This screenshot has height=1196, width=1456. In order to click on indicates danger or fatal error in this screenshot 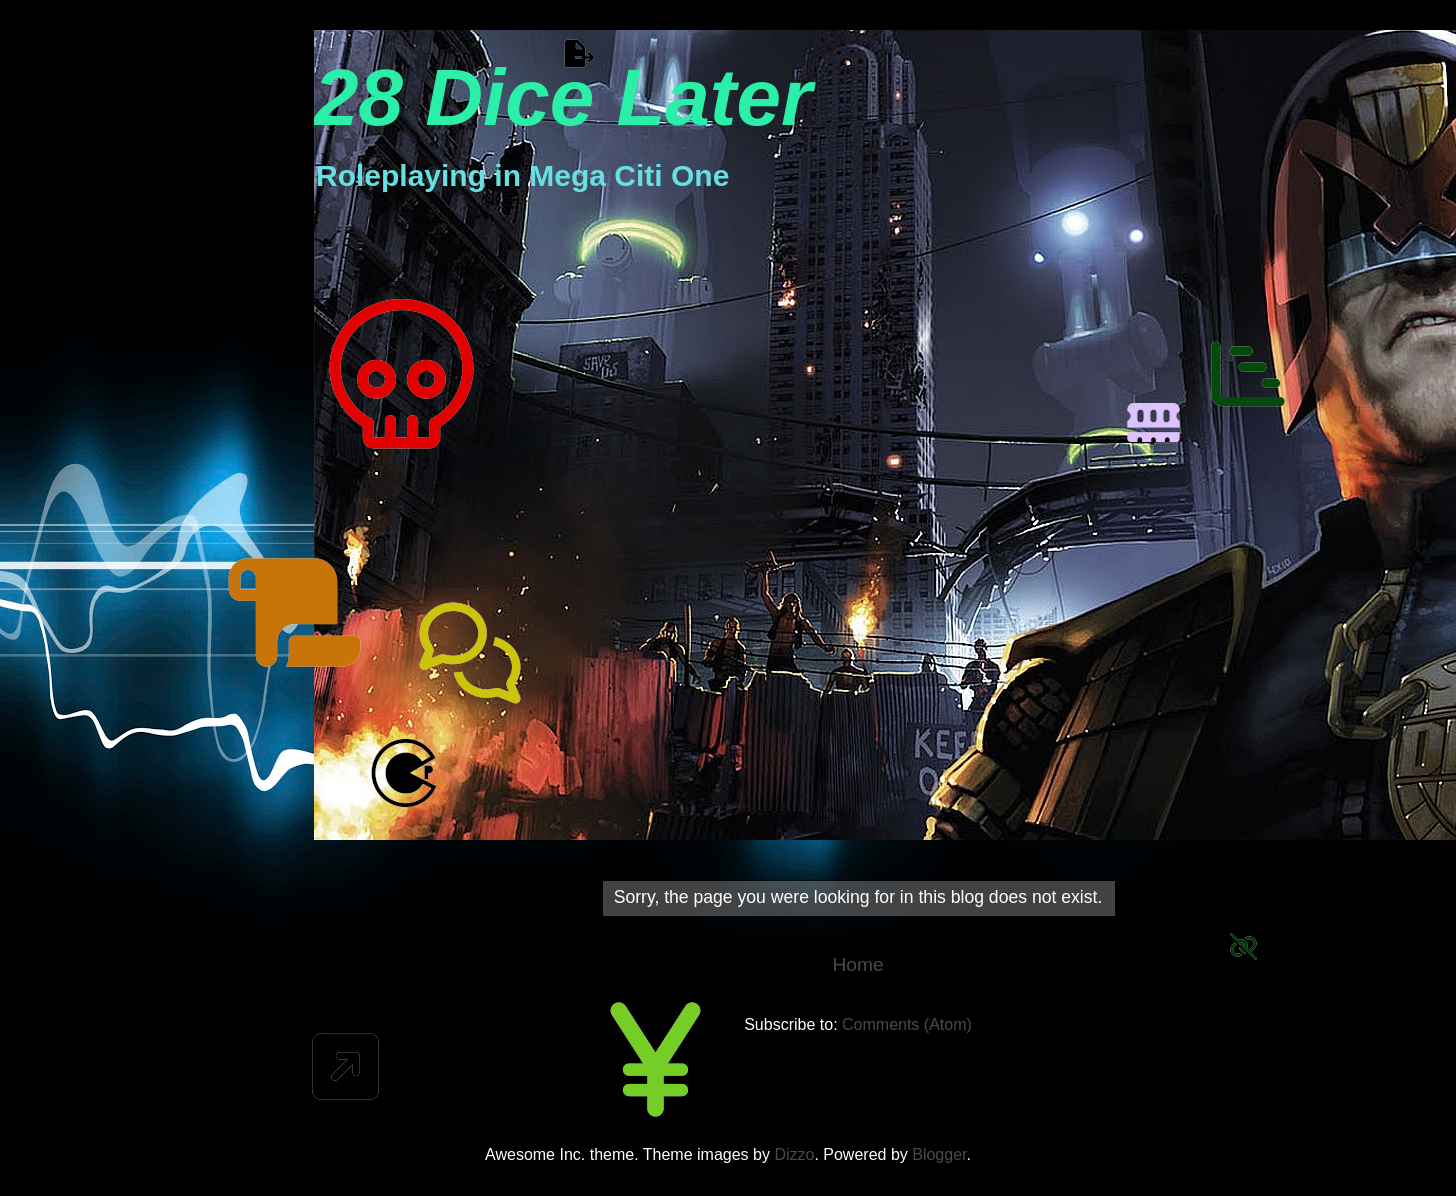, I will do `click(401, 376)`.